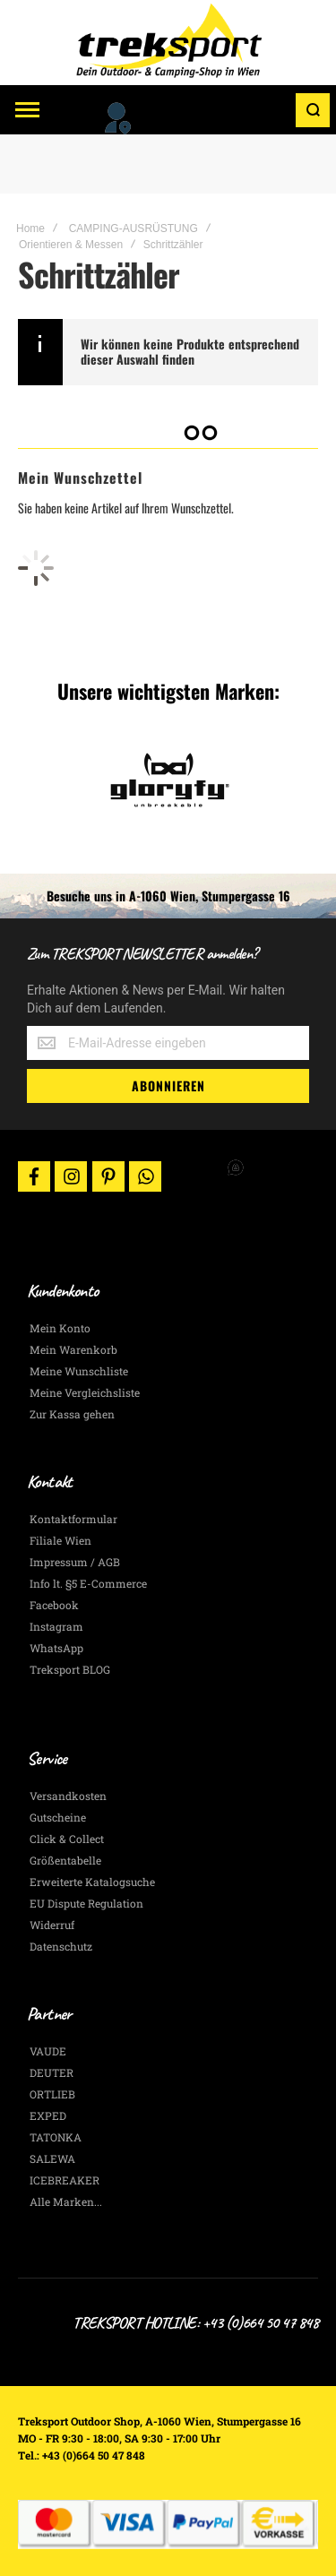 The height and width of the screenshot is (2576, 336). Describe the element at coordinates (236, 1167) in the screenshot. I see `start a private or encrypted conversation` at that location.